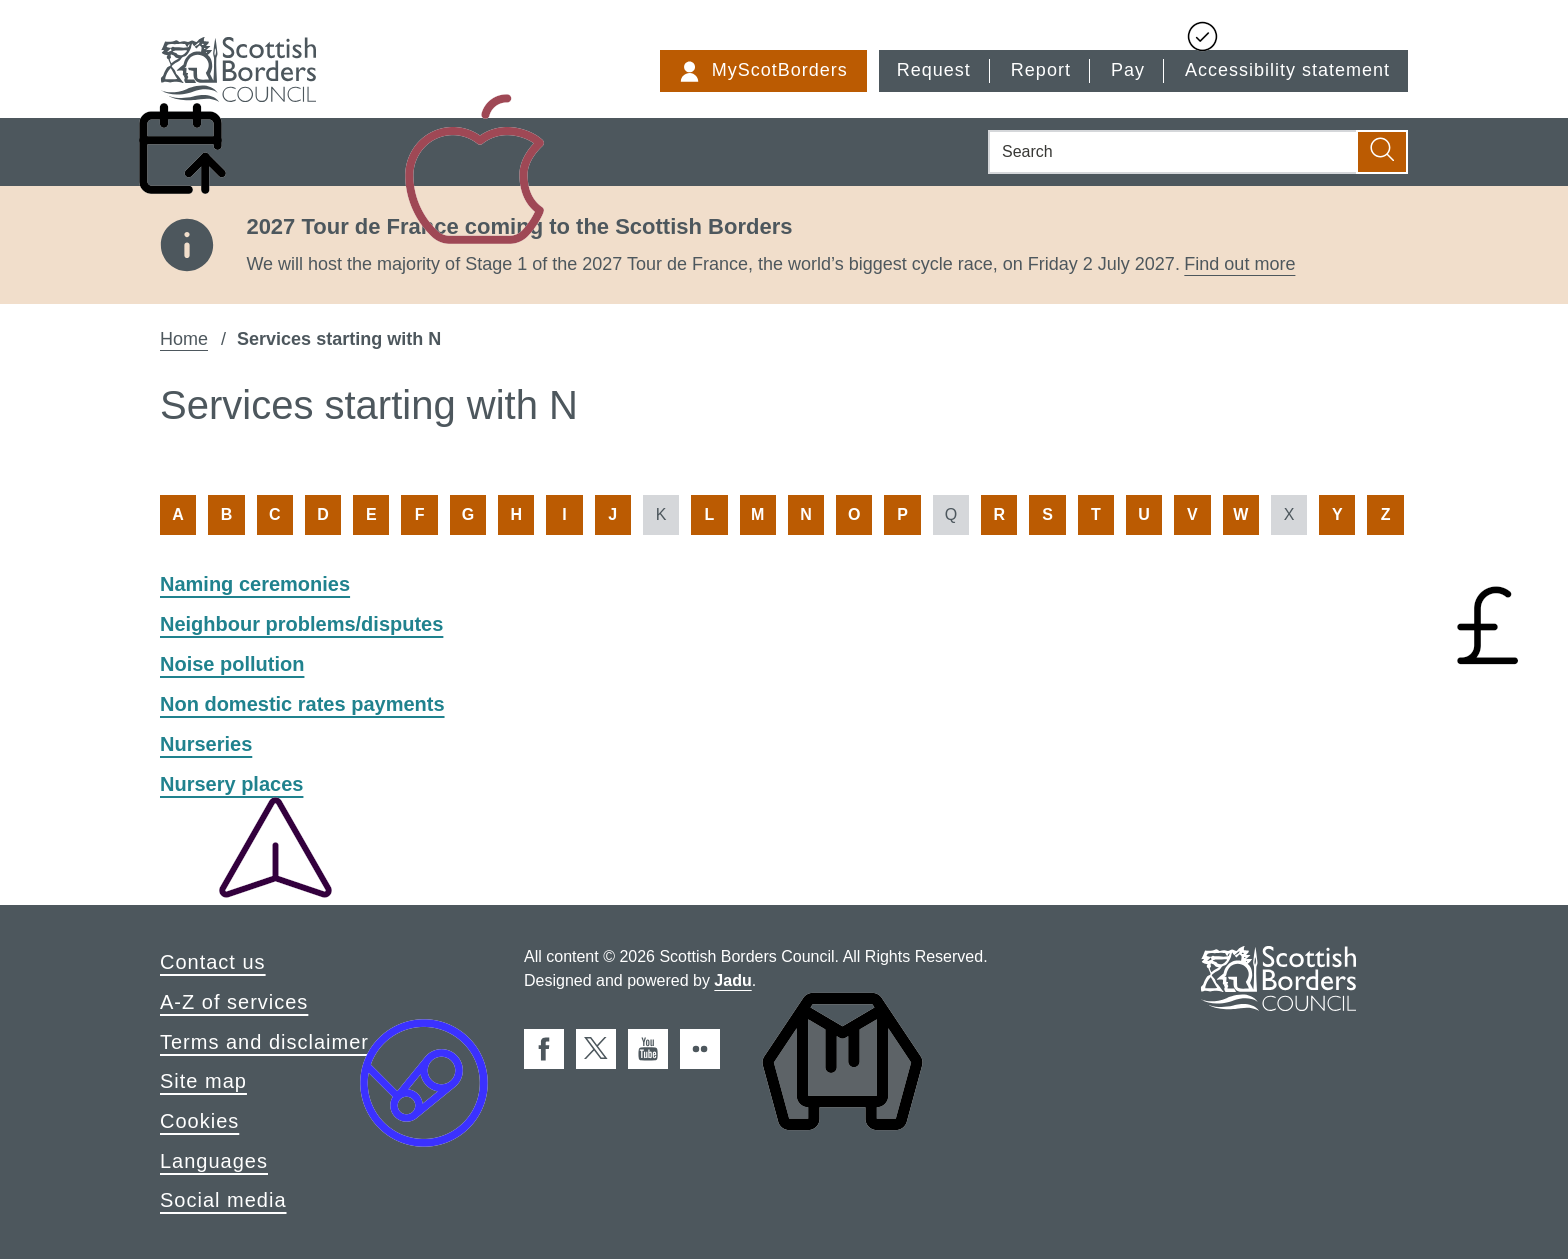  Describe the element at coordinates (180, 148) in the screenshot. I see `upload or export calendar event` at that location.